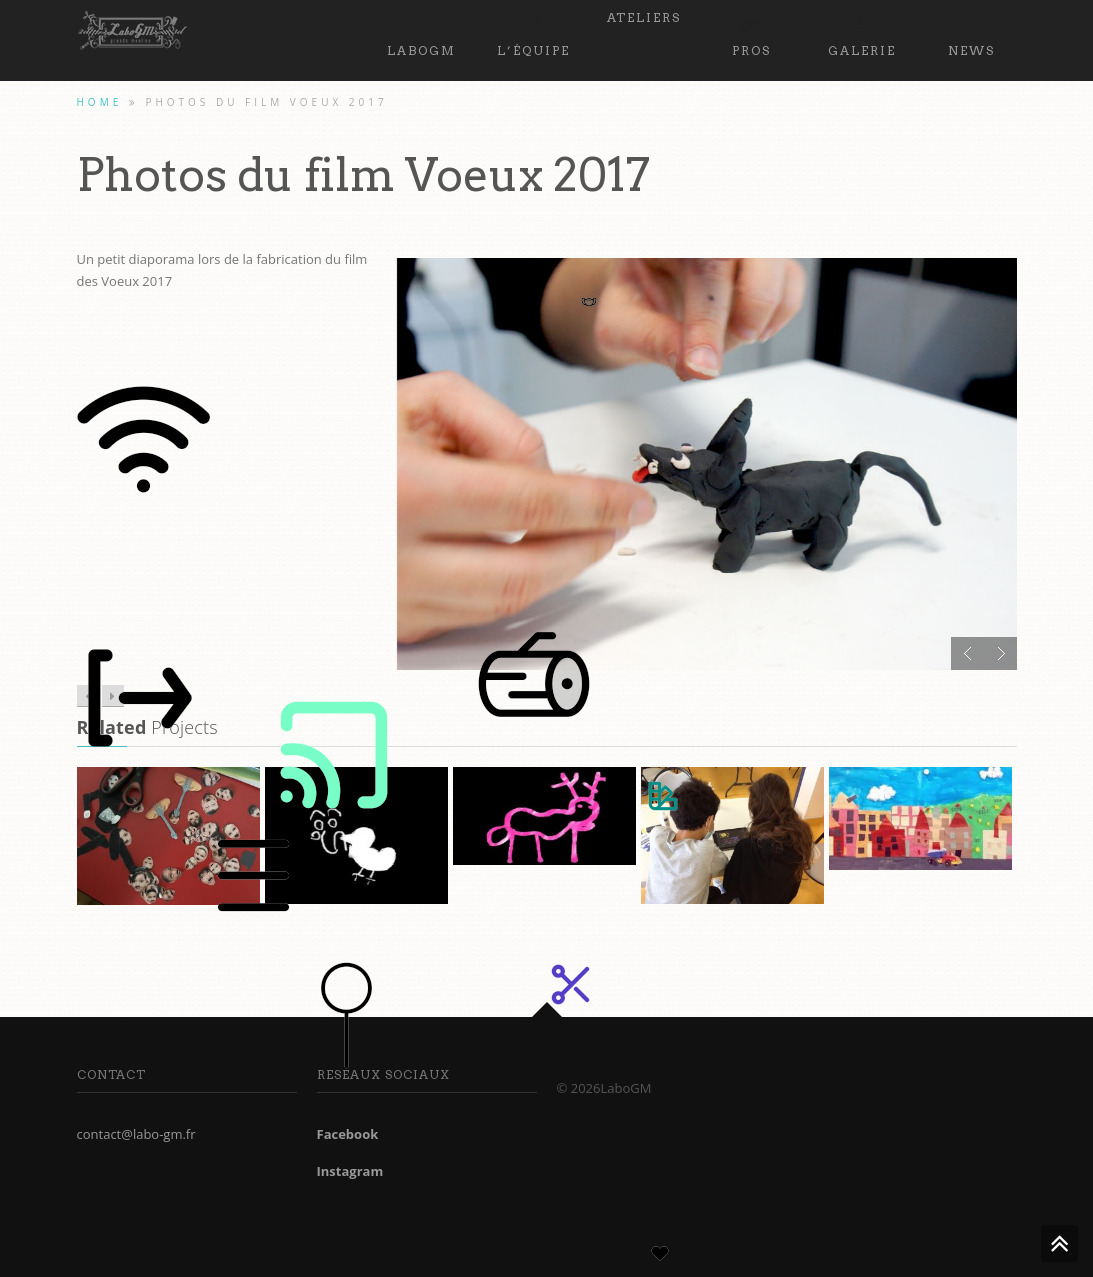  What do you see at coordinates (589, 302) in the screenshot?
I see `indicates face mask required` at bounding box center [589, 302].